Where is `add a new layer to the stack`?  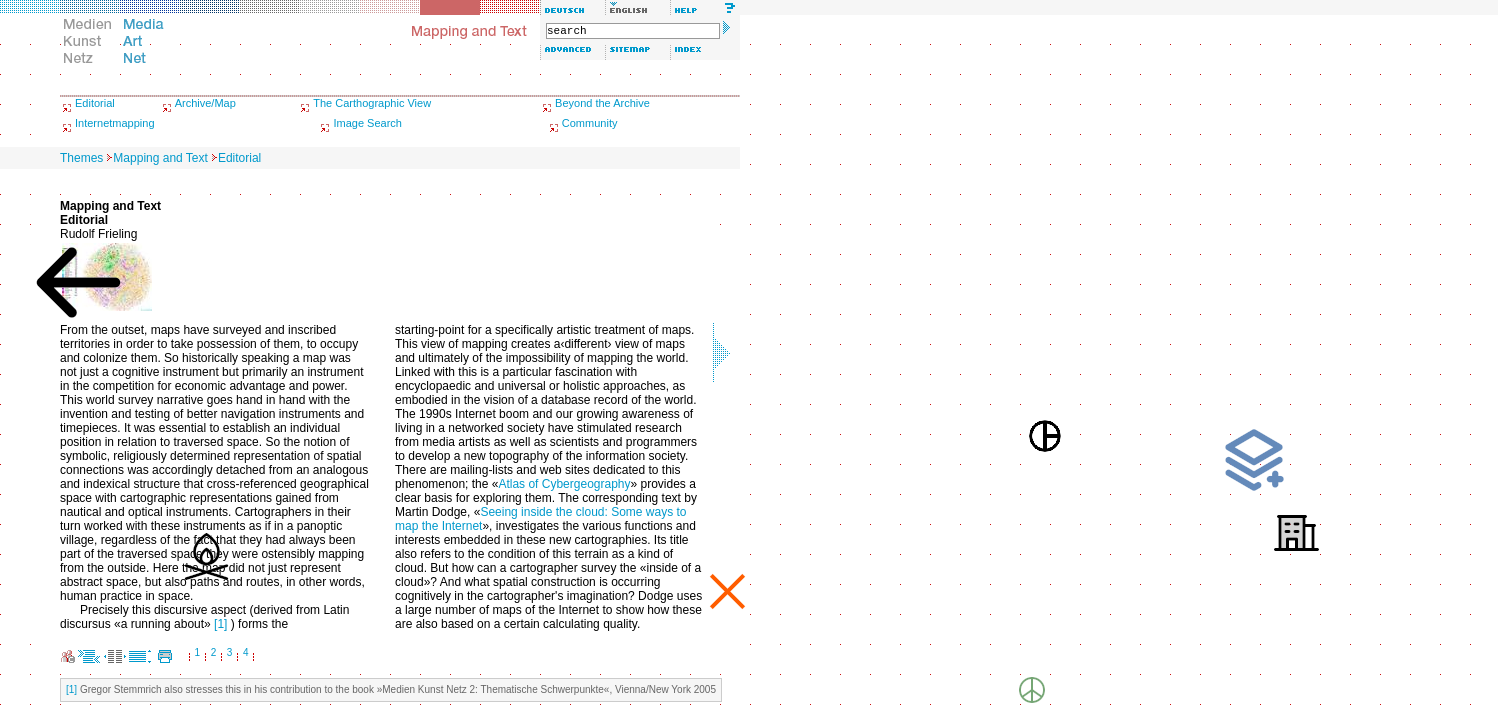 add a new layer to the stack is located at coordinates (1254, 460).